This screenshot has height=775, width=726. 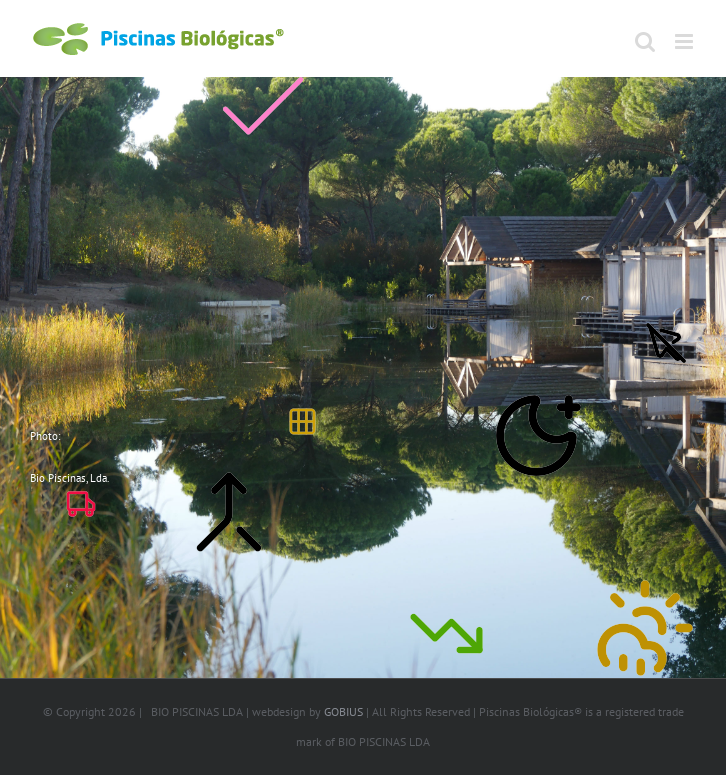 I want to click on cursor or pointer interaction disabled, so click(x=666, y=343).